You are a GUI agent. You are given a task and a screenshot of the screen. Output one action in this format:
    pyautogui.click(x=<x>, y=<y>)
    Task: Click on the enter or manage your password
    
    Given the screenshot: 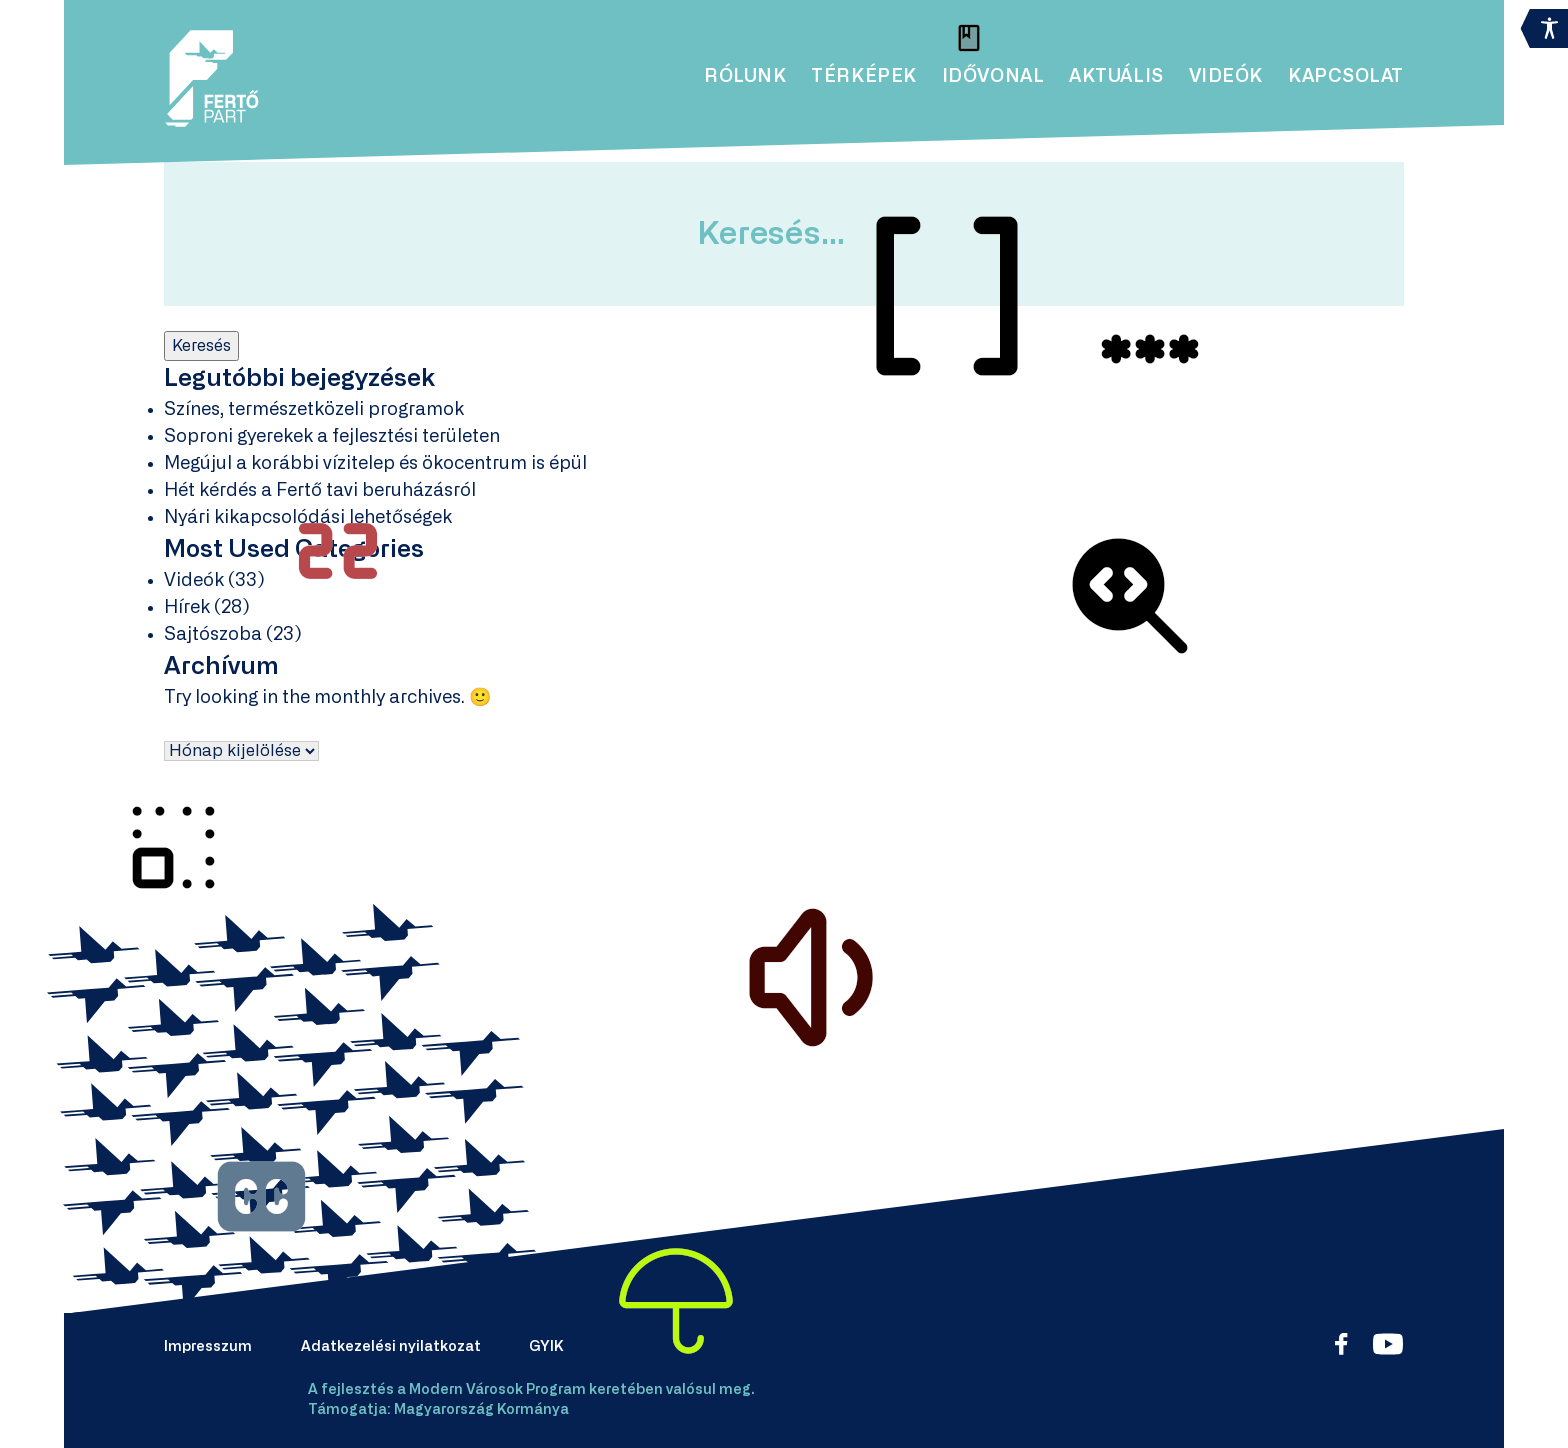 What is the action you would take?
    pyautogui.click(x=1150, y=349)
    